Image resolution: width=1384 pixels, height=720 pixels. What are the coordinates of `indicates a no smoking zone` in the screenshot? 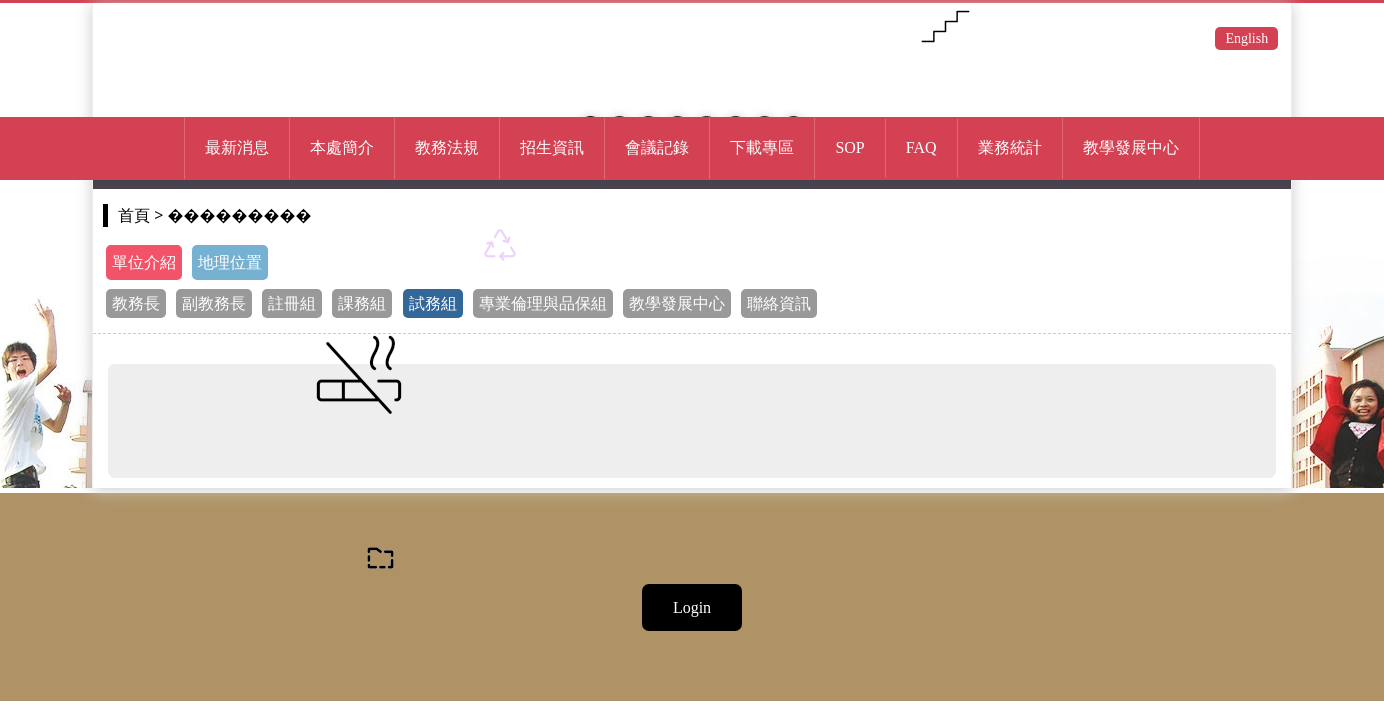 It's located at (359, 378).